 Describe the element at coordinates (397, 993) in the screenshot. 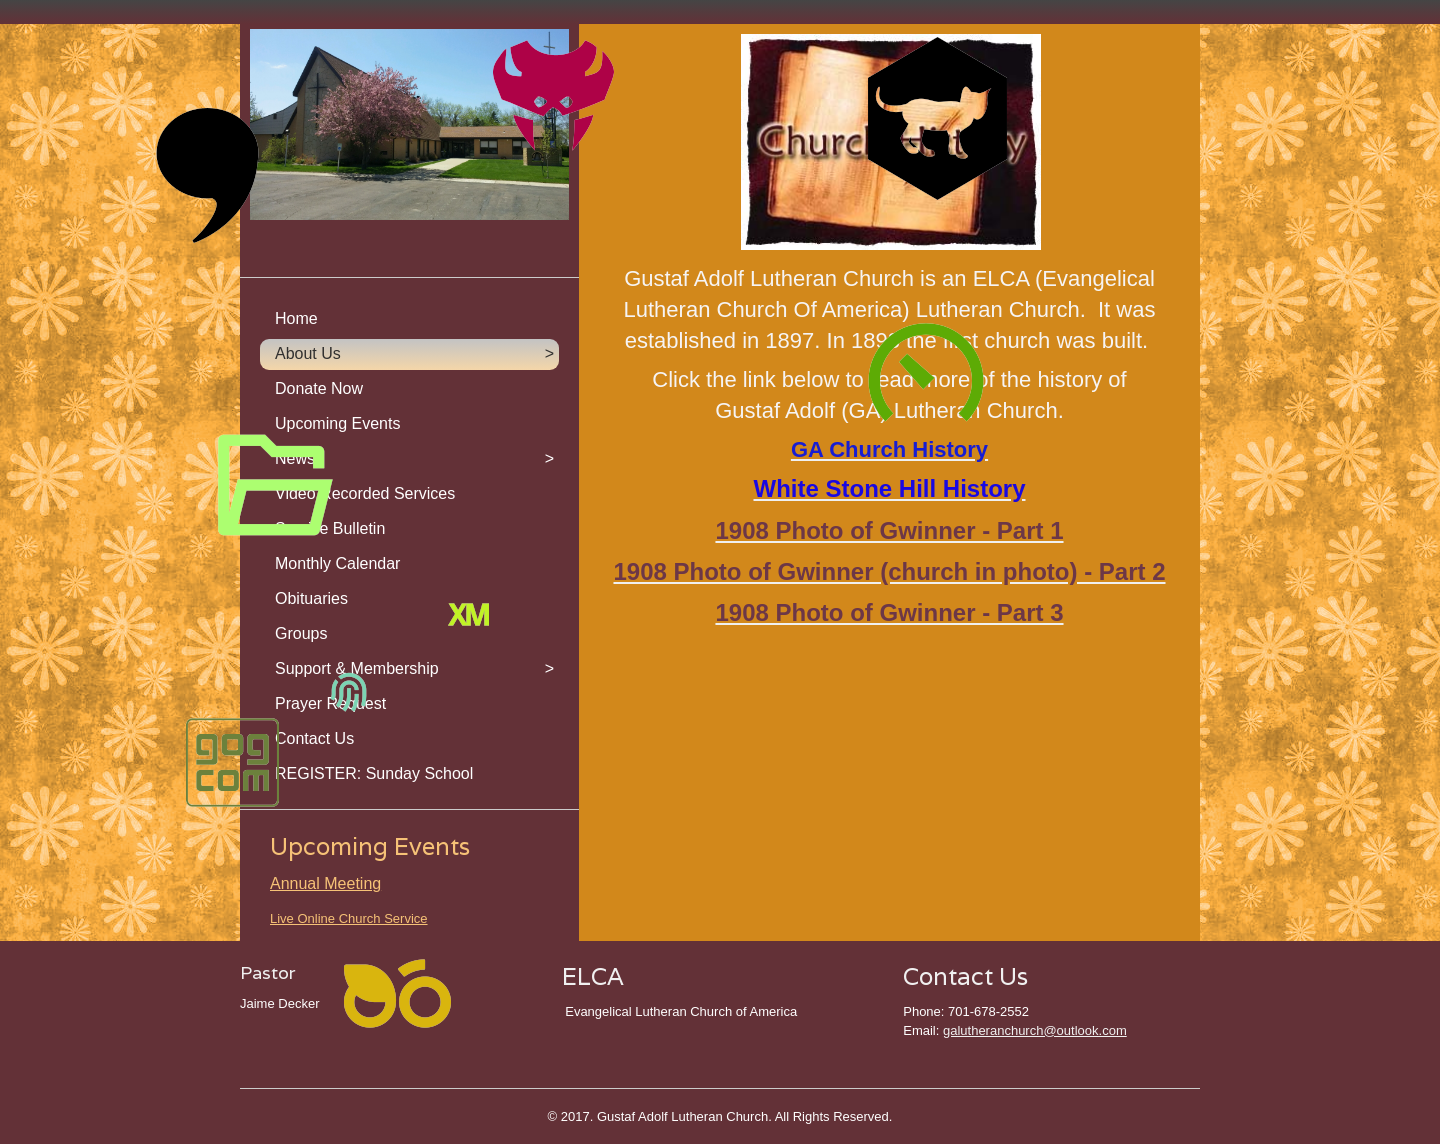

I see `open the nextbike bike-sharing app` at that location.